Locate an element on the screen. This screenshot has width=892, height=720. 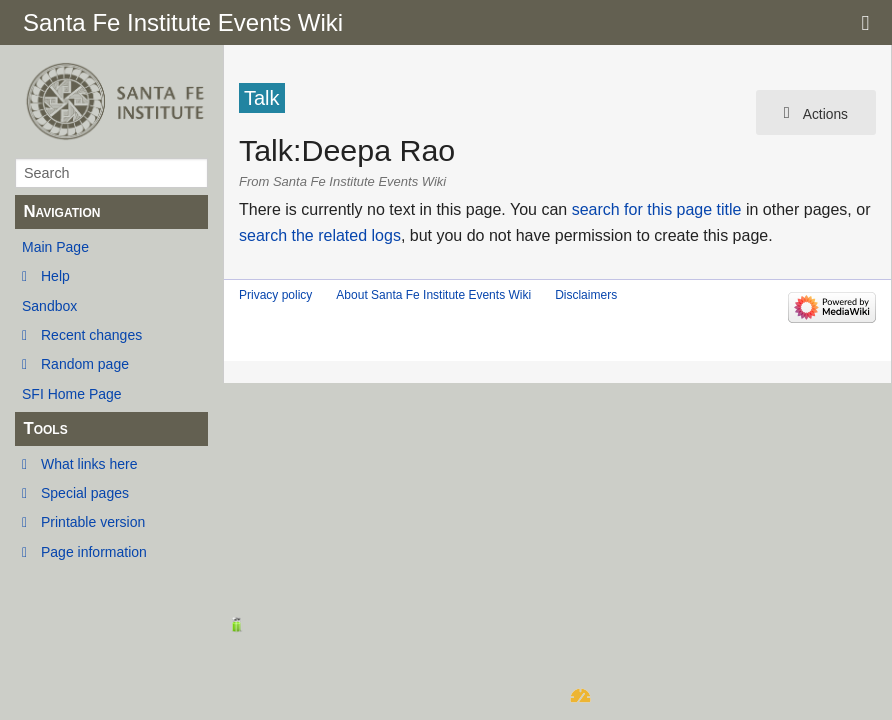
view performance metrics or speed is located at coordinates (580, 696).